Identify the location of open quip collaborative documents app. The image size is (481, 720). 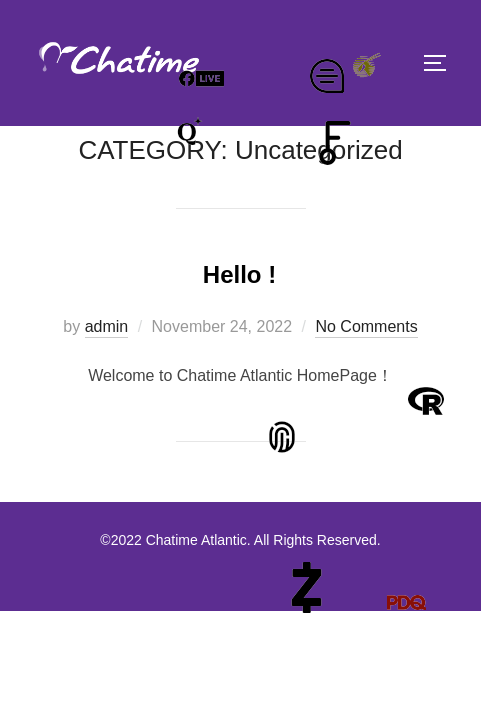
(327, 76).